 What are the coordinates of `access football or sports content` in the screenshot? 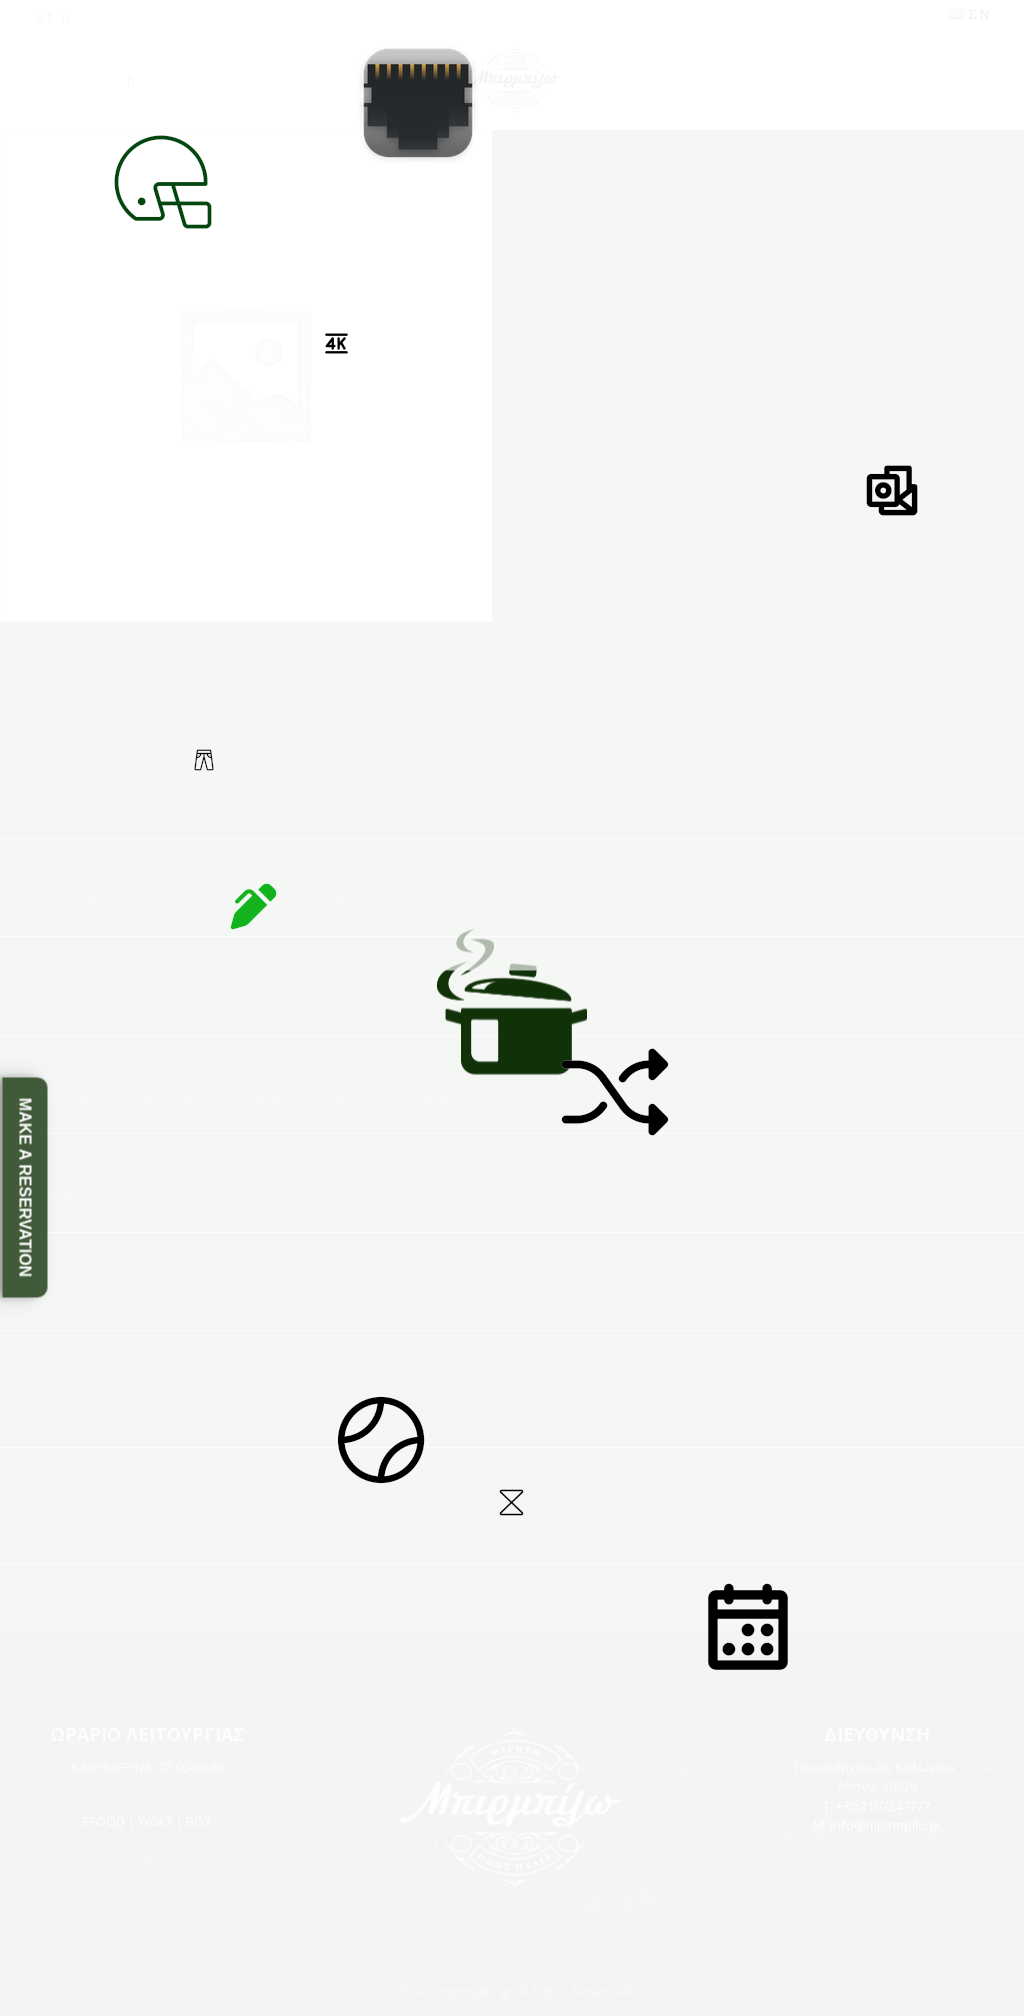 It's located at (163, 184).